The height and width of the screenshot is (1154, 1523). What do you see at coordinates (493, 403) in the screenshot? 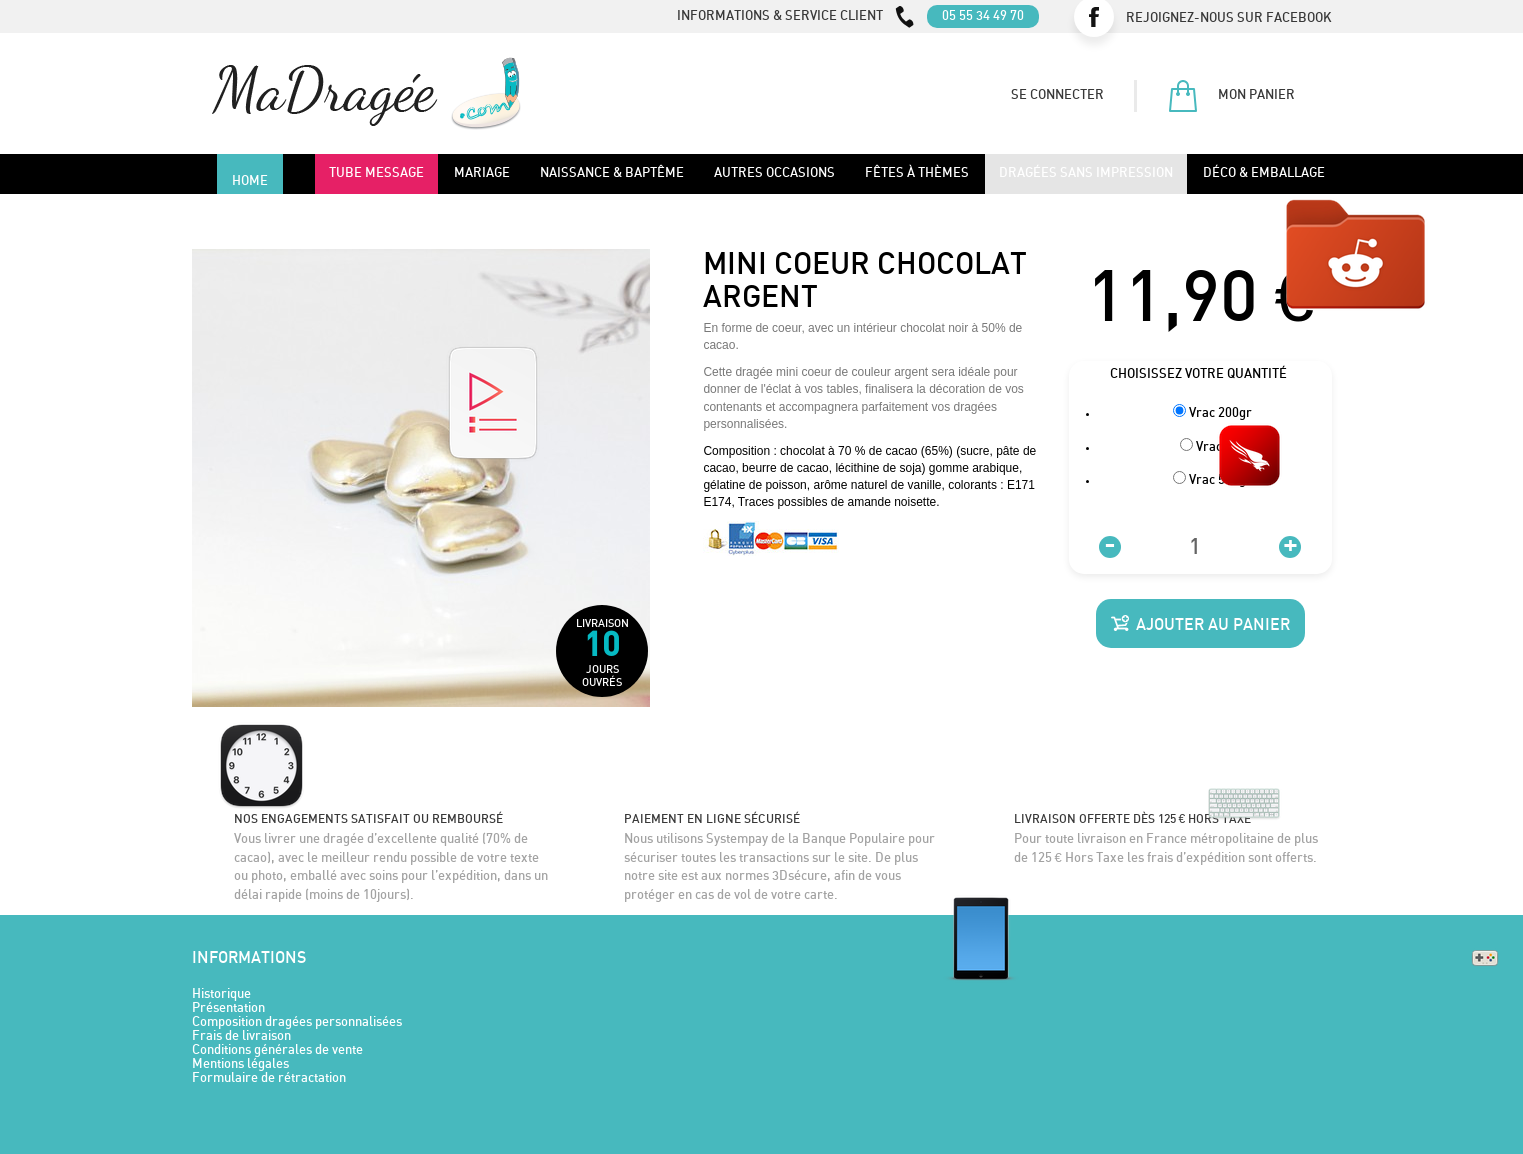
I see `open a playlist file` at bounding box center [493, 403].